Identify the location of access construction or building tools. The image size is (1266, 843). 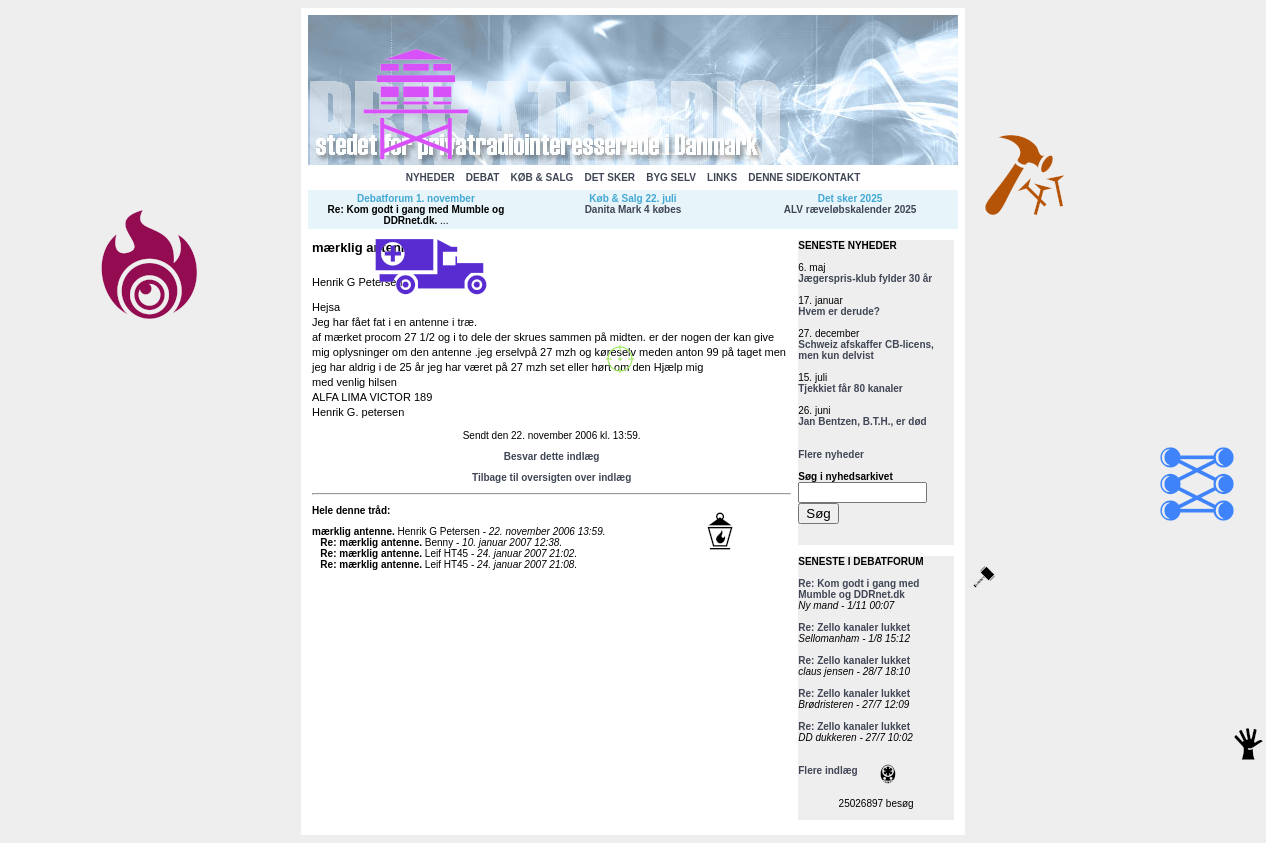
(1025, 175).